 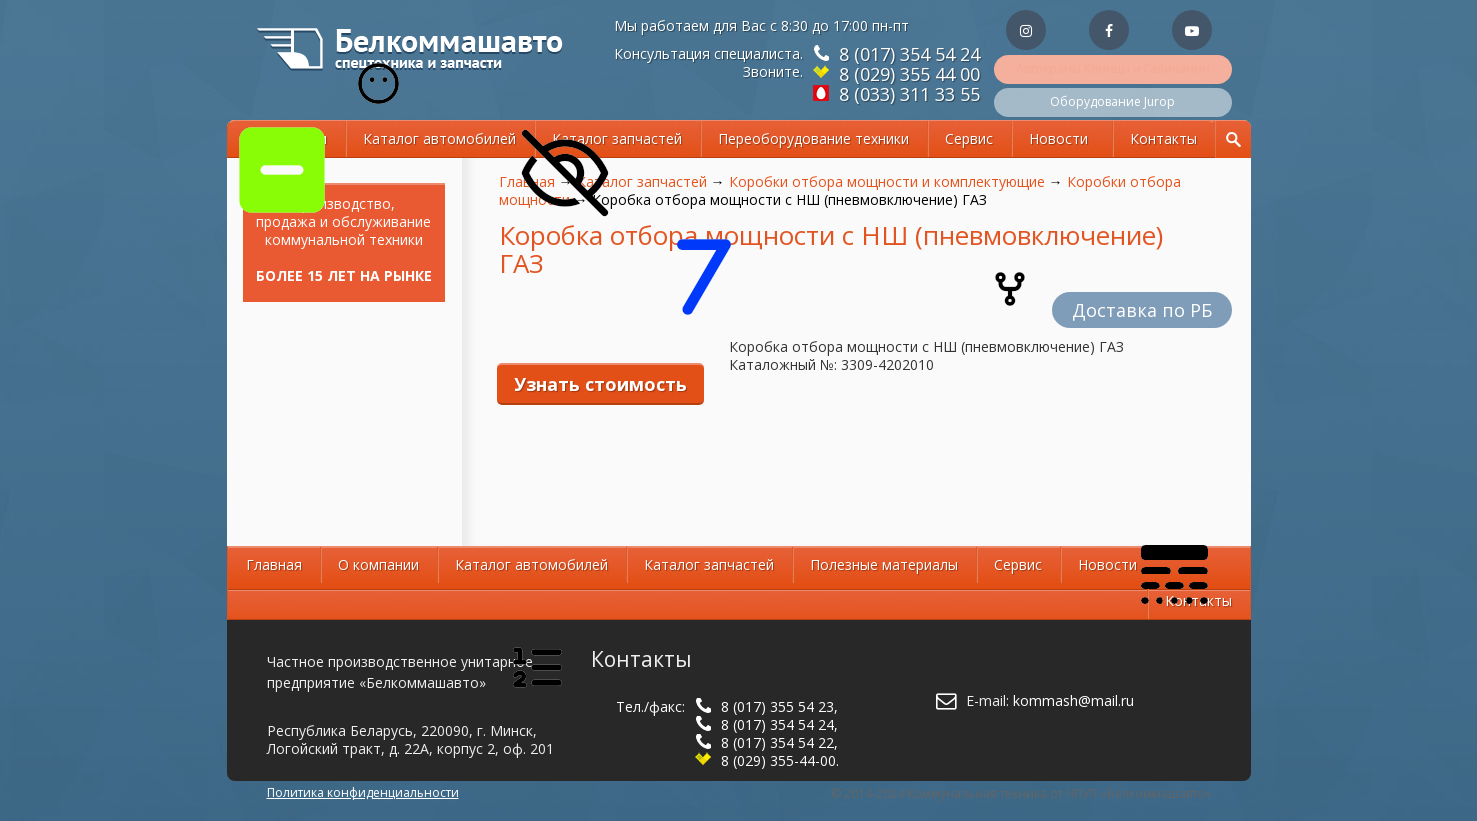 What do you see at coordinates (704, 277) in the screenshot?
I see `indicates the number seven in a list or count` at bounding box center [704, 277].